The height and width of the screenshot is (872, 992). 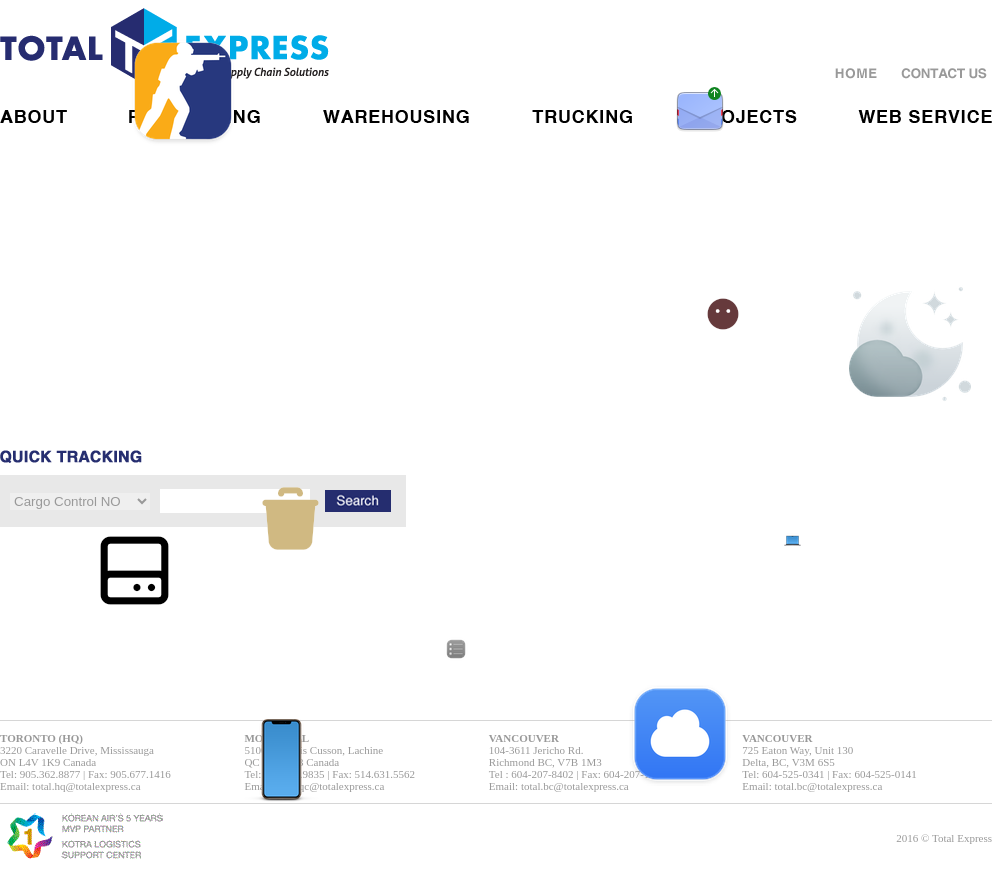 What do you see at coordinates (792, 539) in the screenshot?
I see `represents this macbook pro device in system settings` at bounding box center [792, 539].